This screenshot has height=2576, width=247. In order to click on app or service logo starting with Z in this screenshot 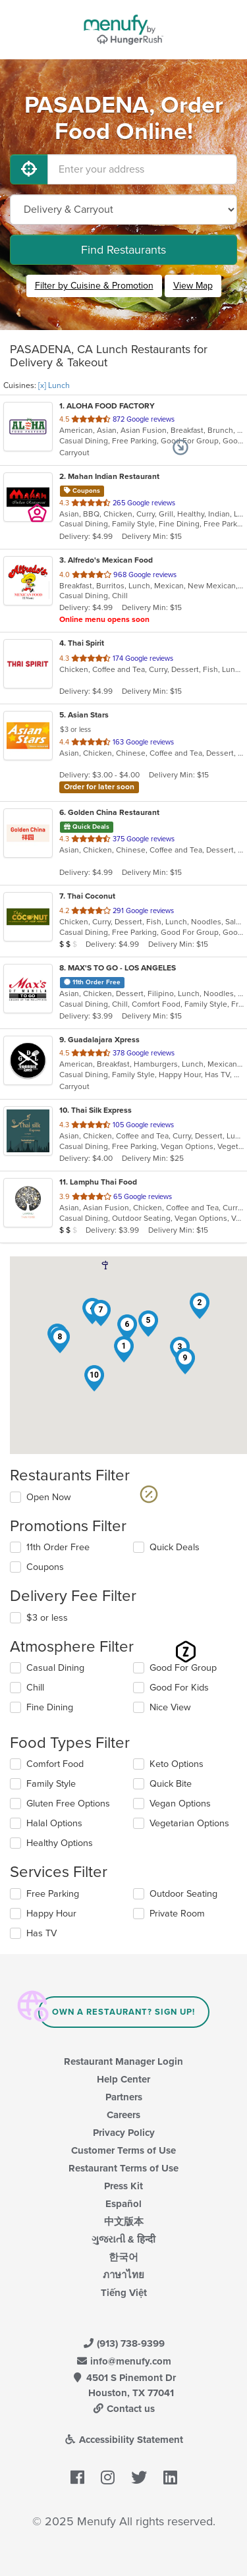, I will do `click(186, 1652)`.